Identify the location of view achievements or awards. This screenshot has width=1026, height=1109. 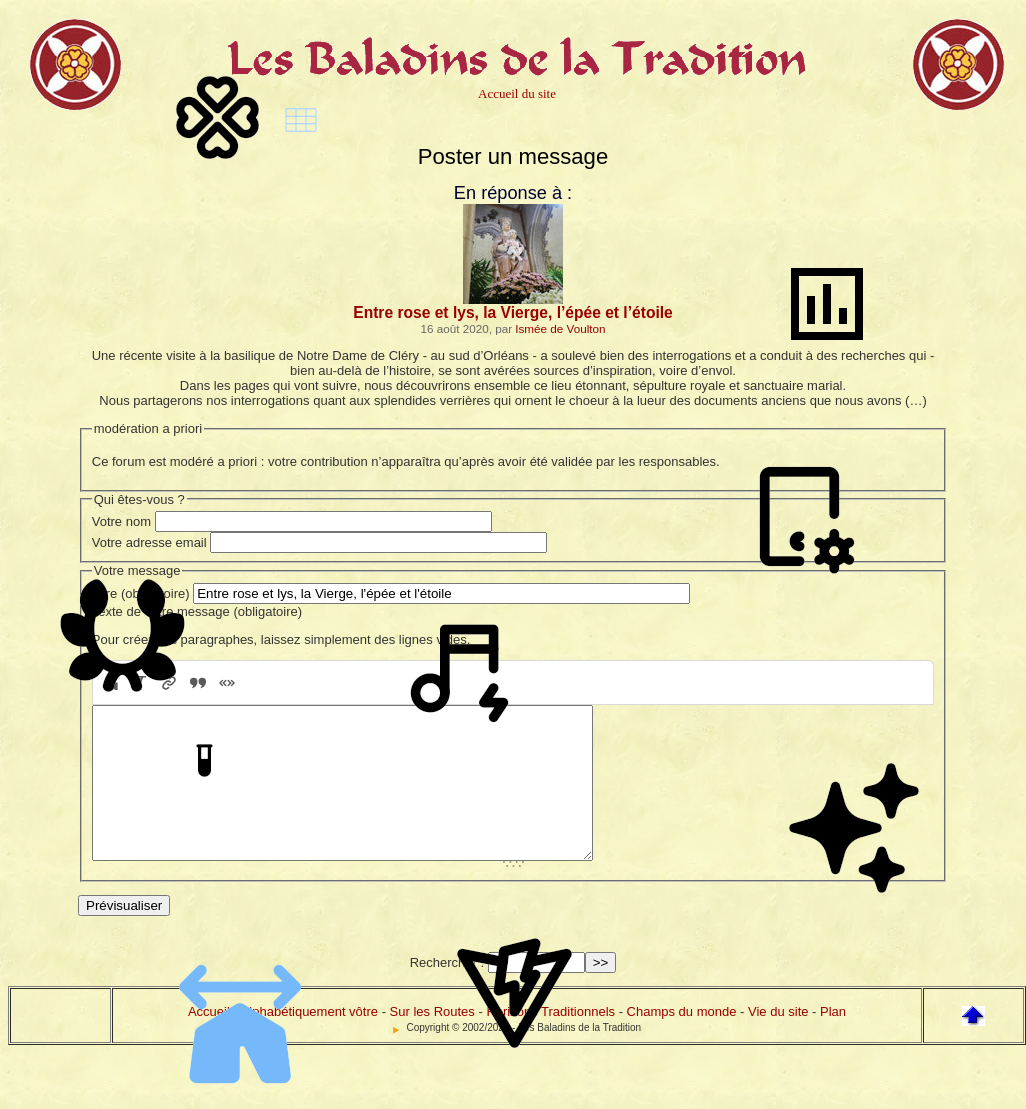
(122, 635).